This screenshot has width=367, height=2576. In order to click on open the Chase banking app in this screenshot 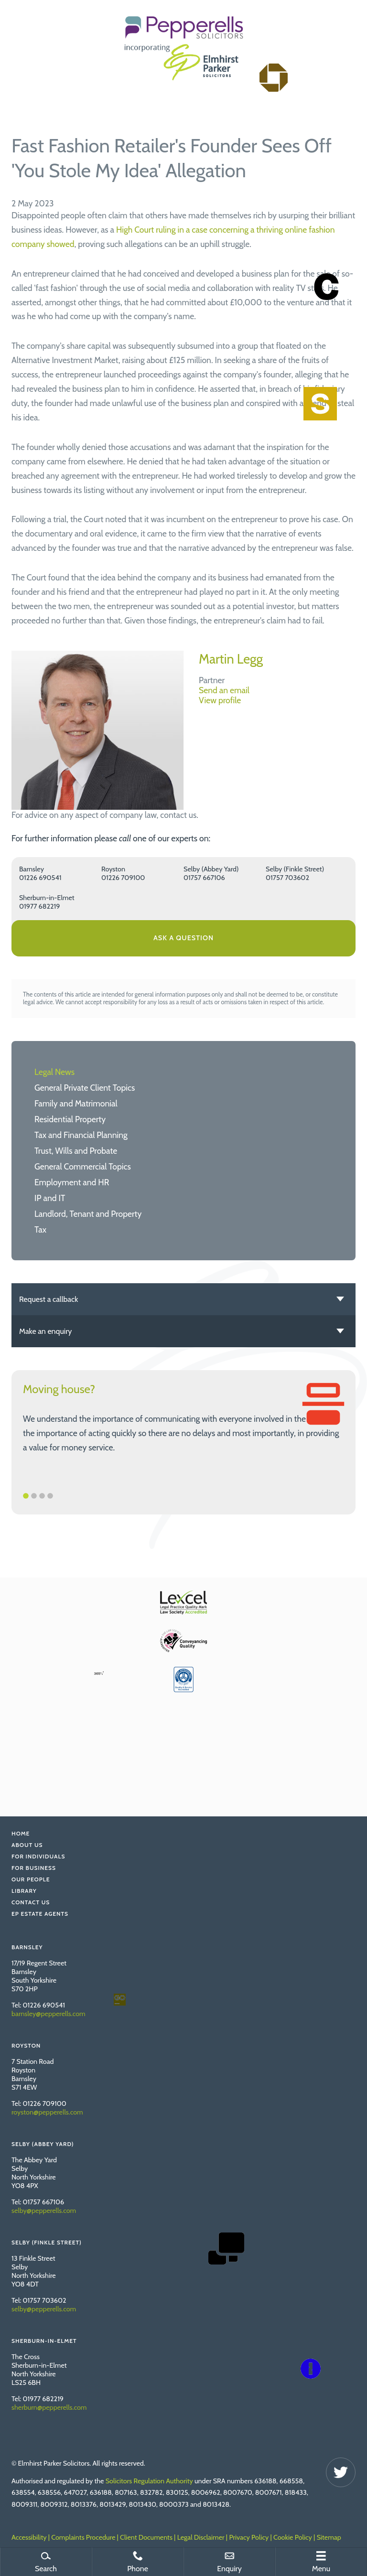, I will do `click(273, 77)`.